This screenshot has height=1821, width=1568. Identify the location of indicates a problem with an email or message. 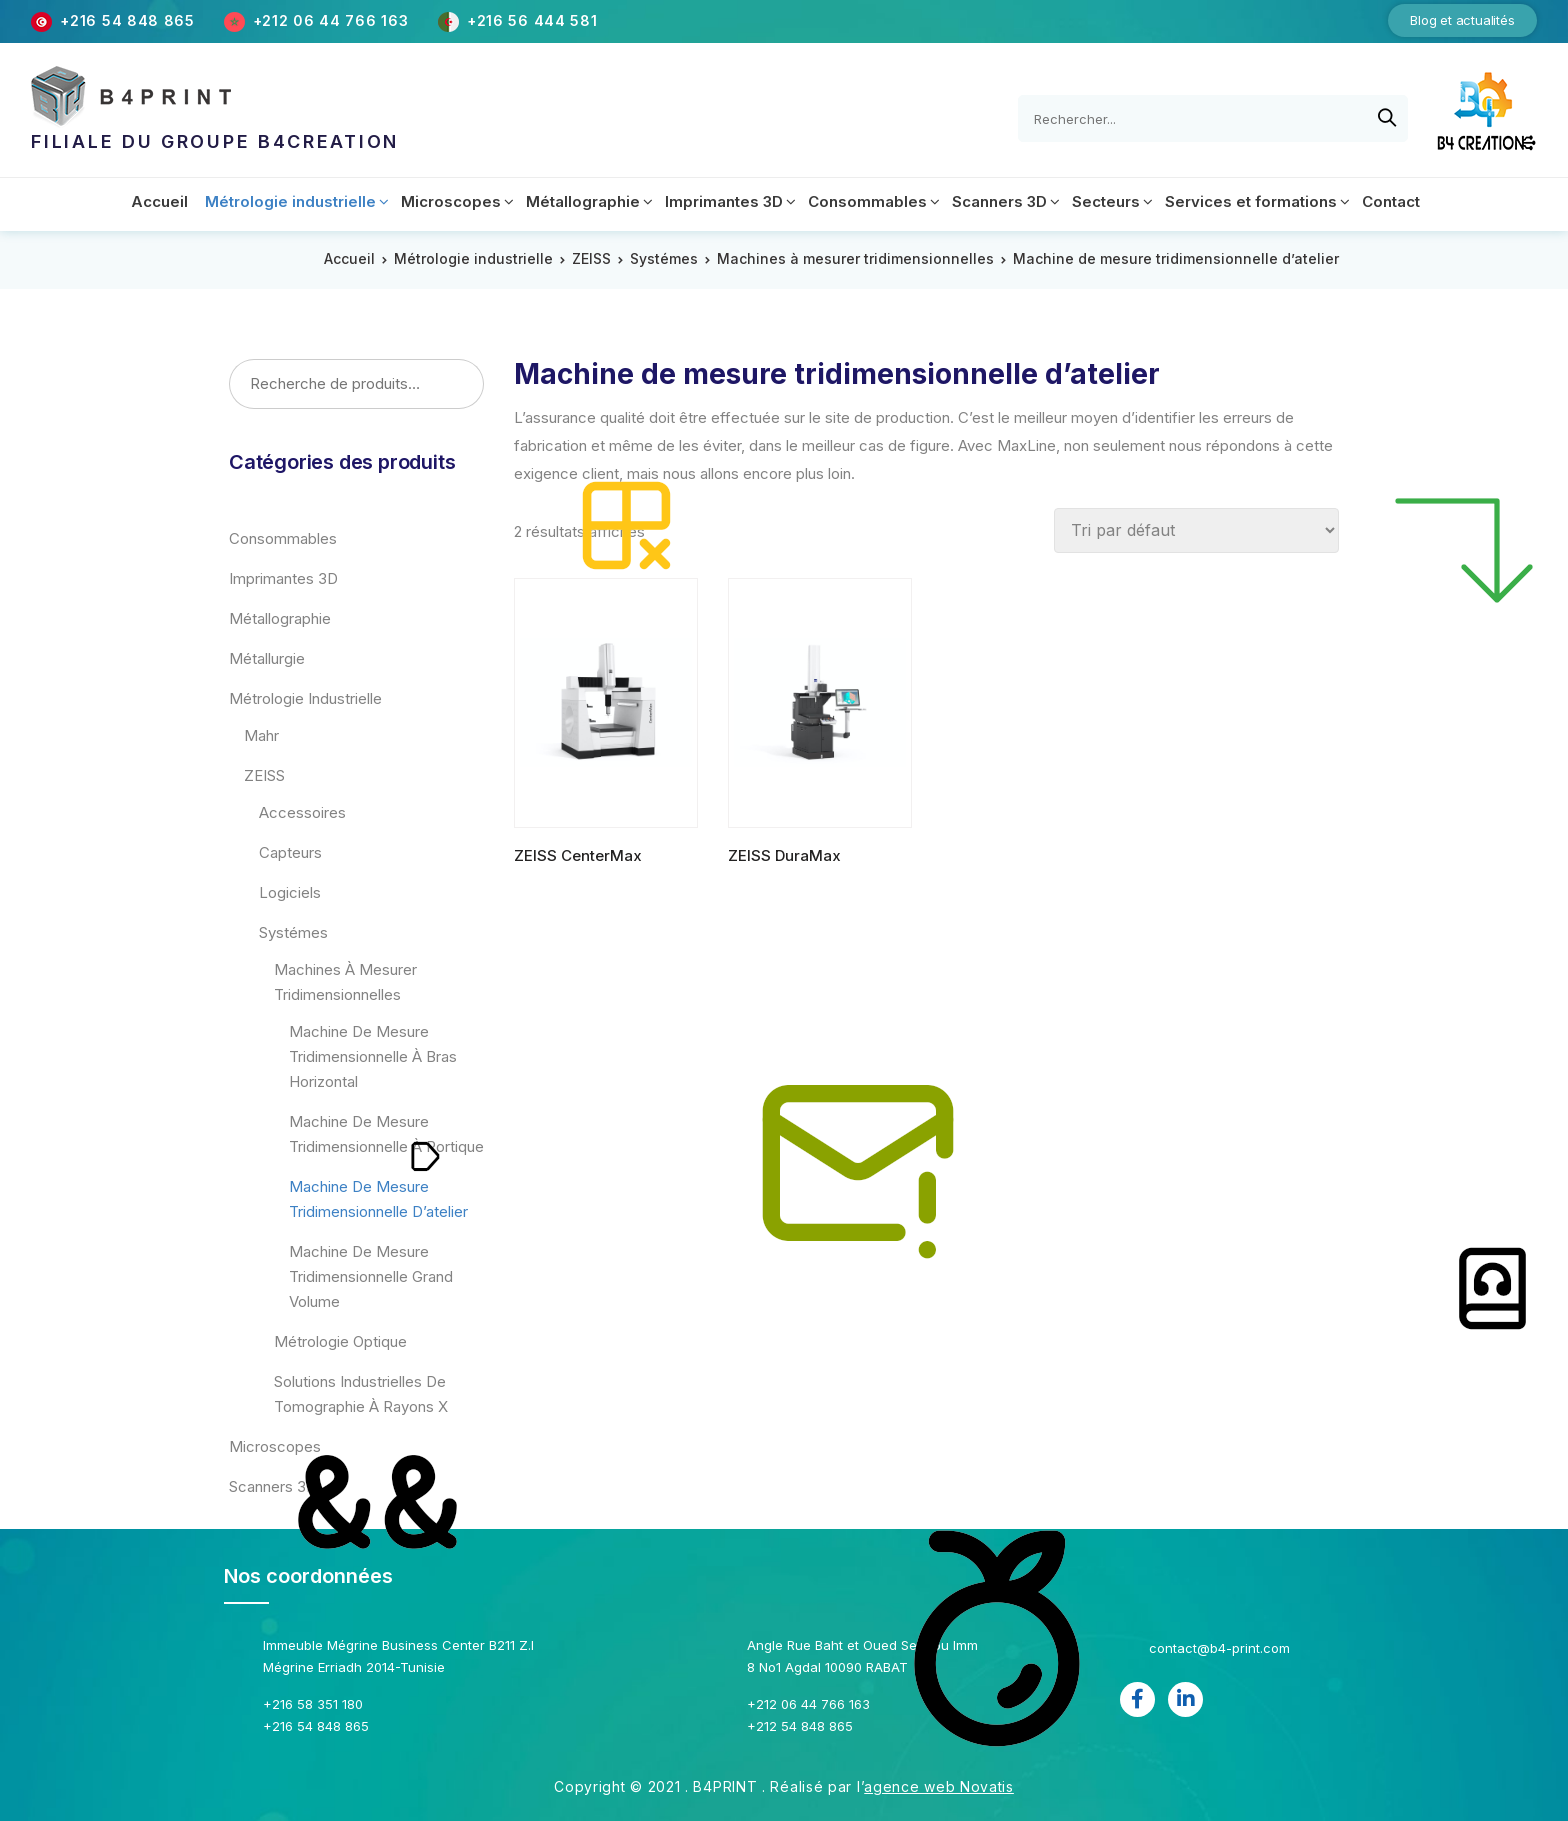
(858, 1163).